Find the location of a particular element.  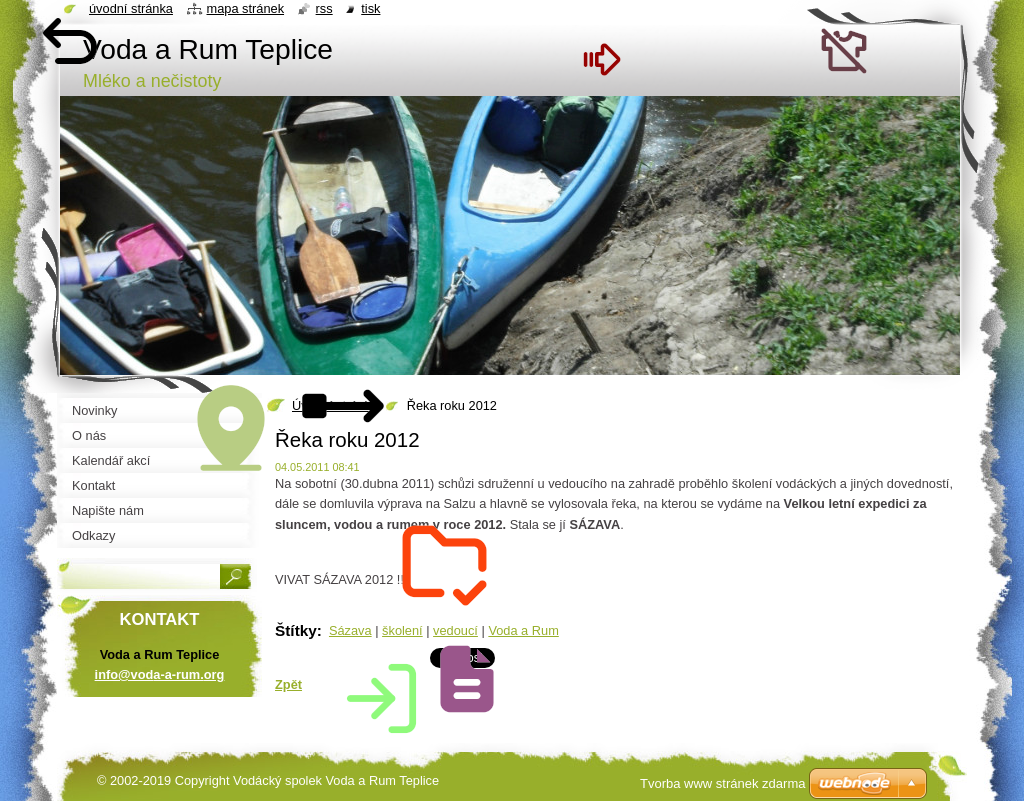

move item to the right is located at coordinates (343, 406).